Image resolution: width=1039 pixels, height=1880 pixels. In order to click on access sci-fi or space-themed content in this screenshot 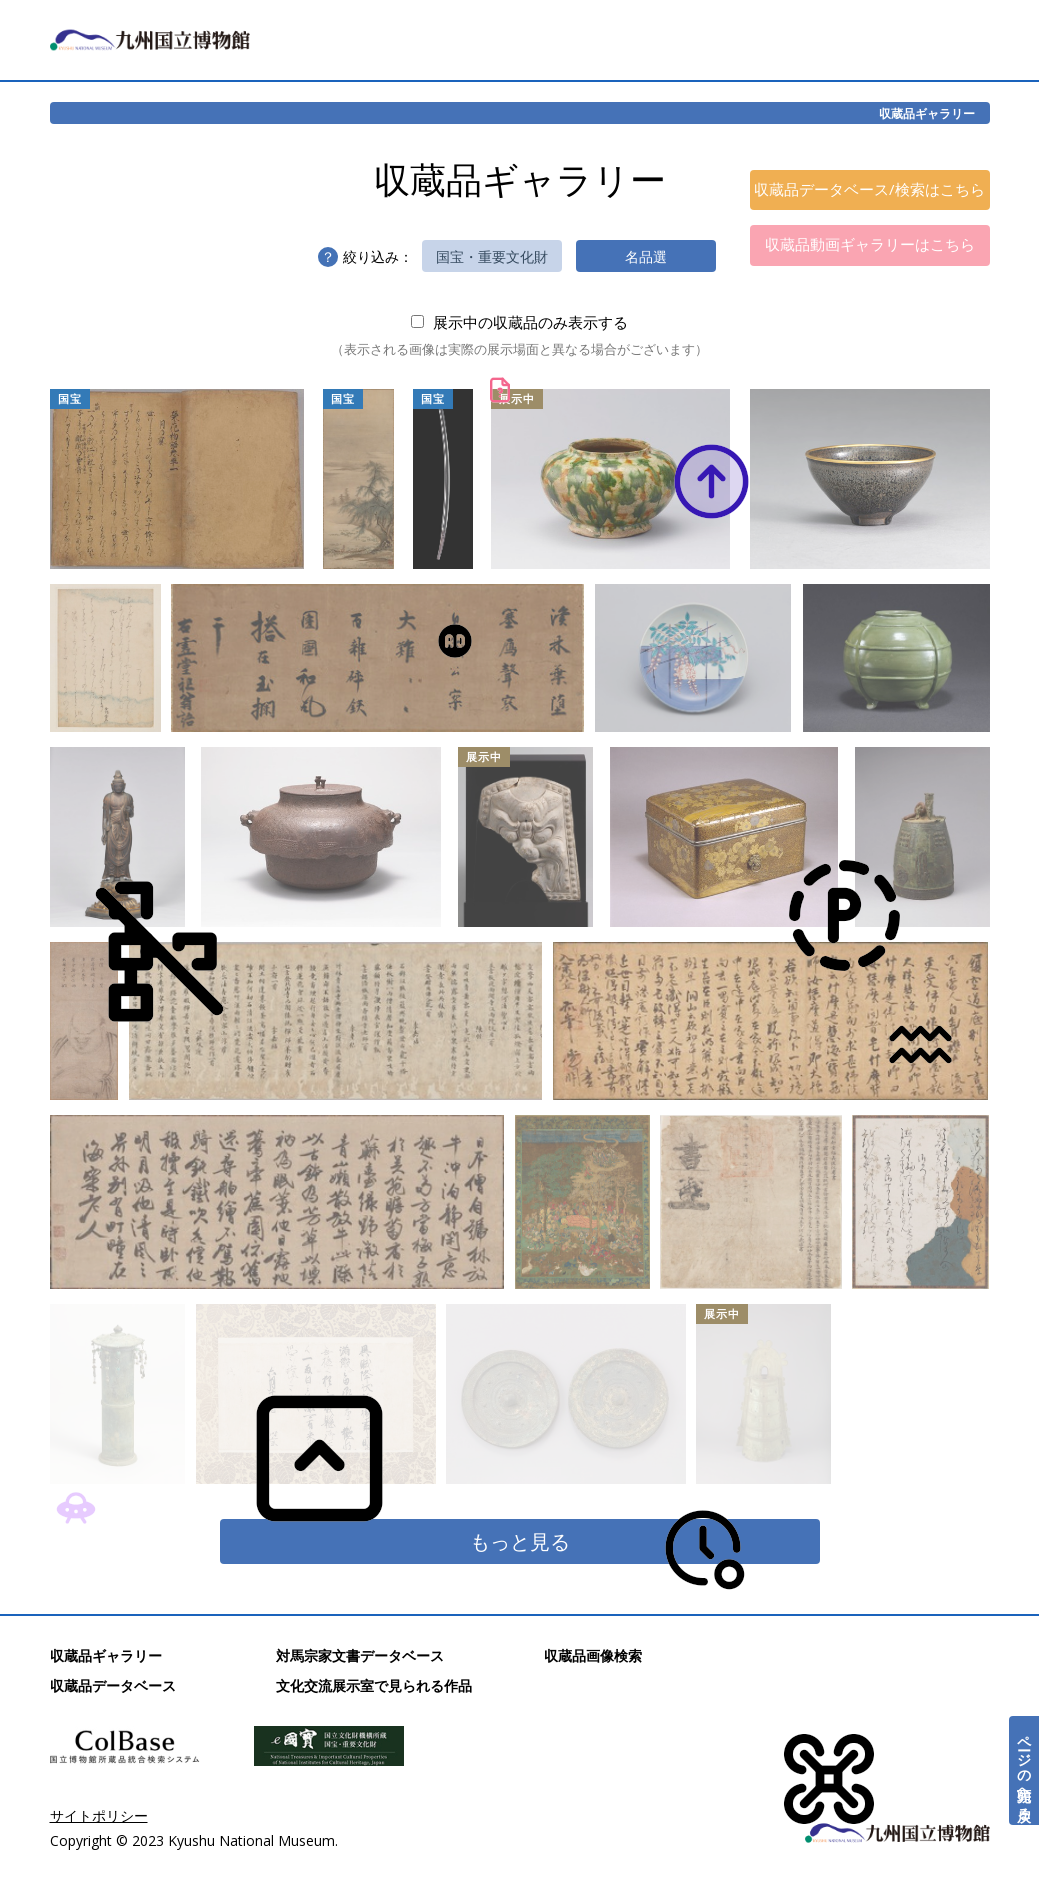, I will do `click(76, 1508)`.